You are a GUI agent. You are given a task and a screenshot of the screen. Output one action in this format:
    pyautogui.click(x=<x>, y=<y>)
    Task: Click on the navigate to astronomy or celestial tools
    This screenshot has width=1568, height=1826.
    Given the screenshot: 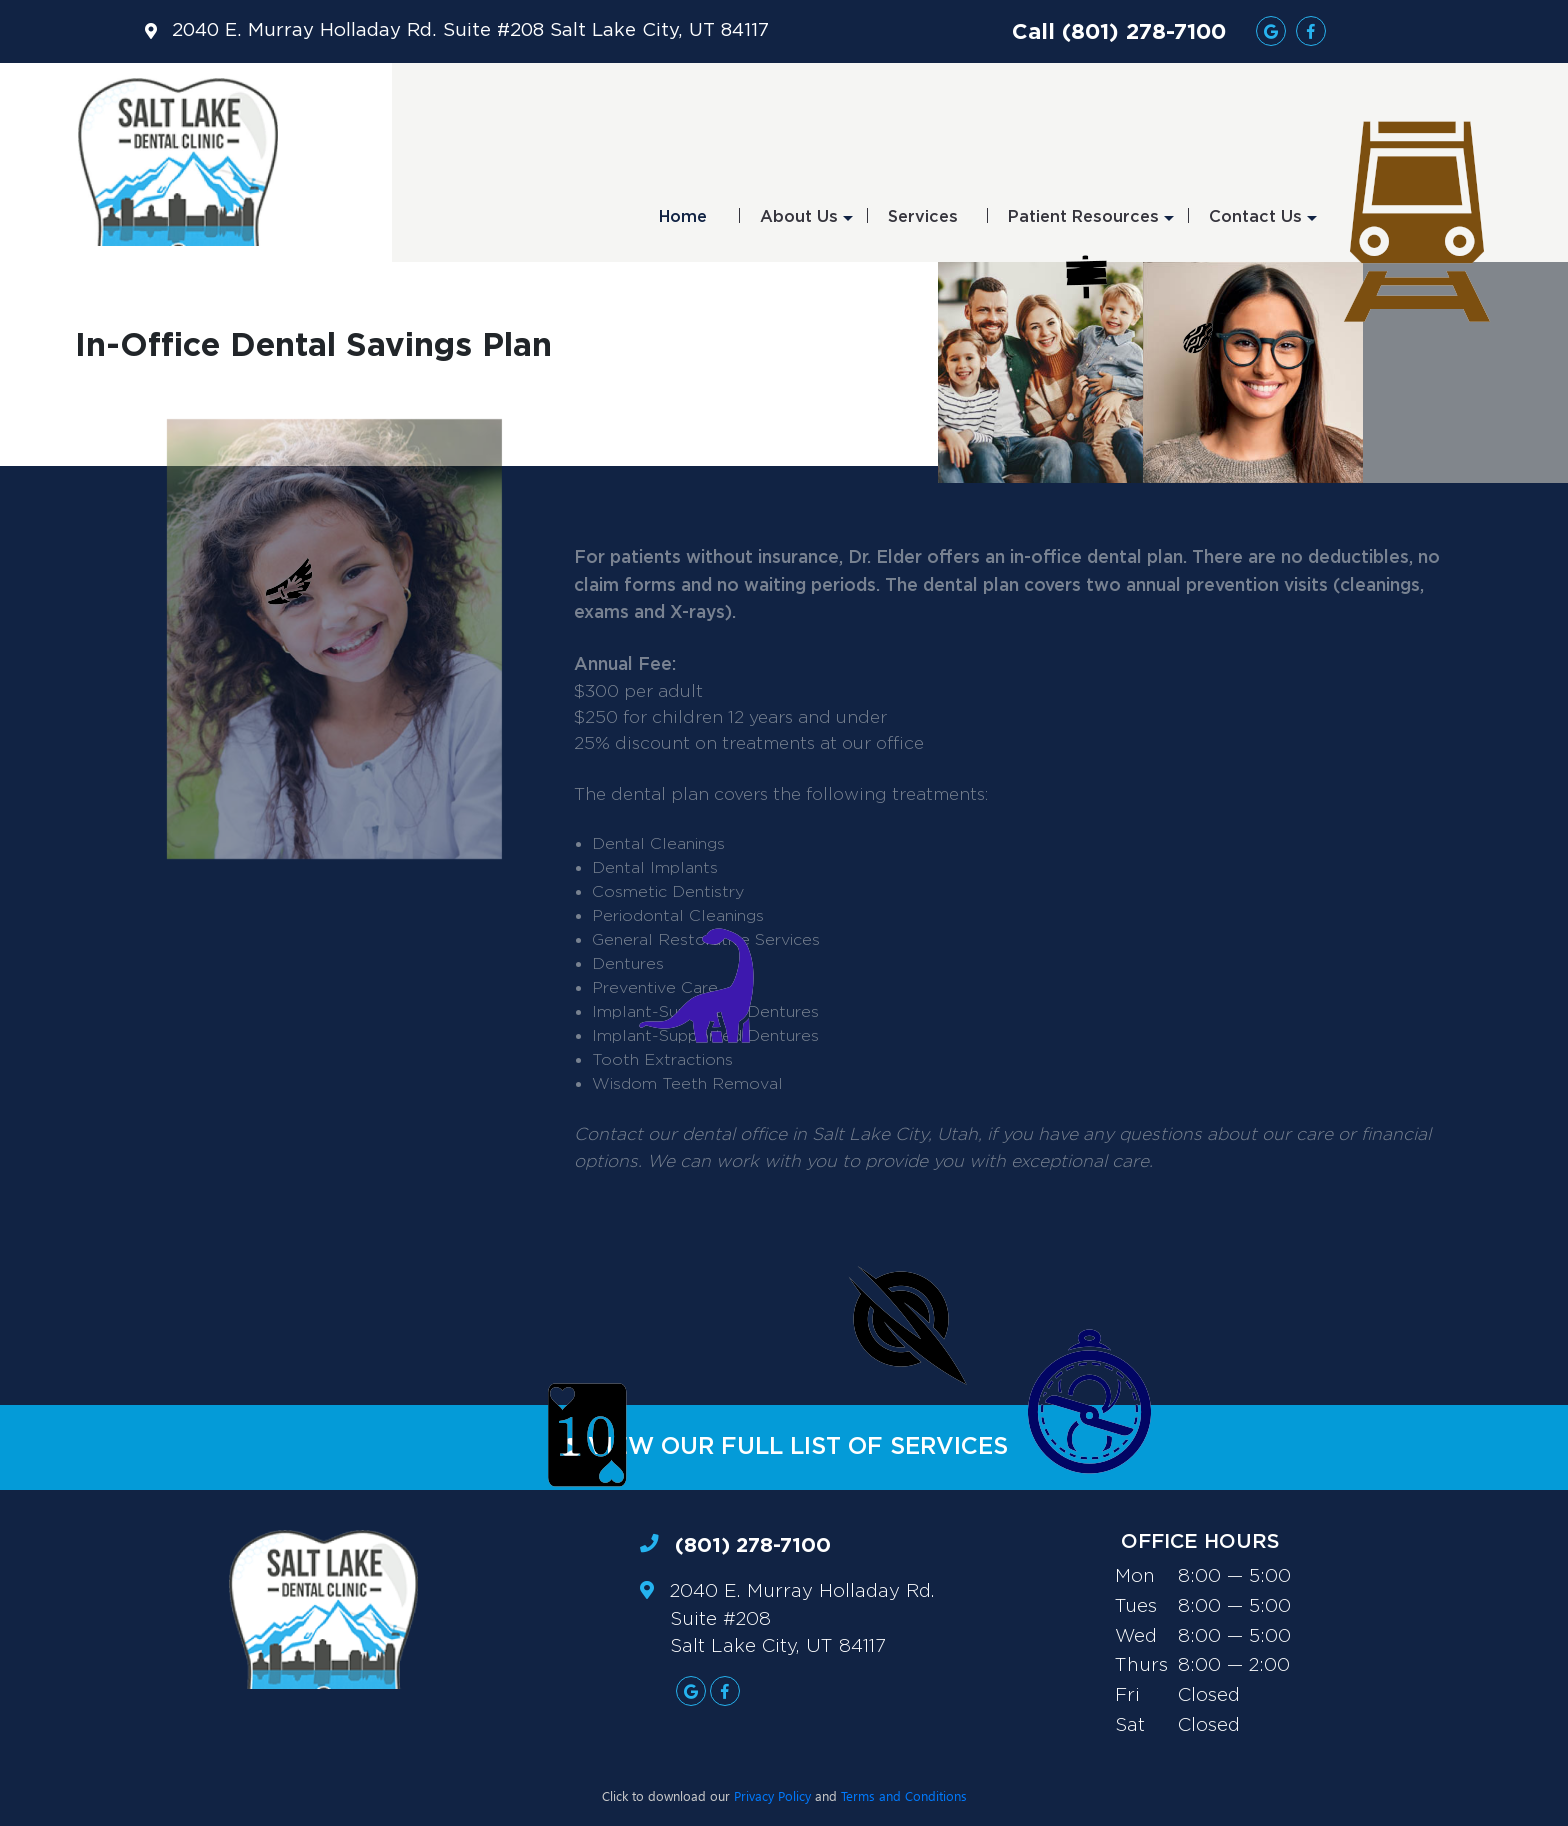 What is the action you would take?
    pyautogui.click(x=1089, y=1401)
    